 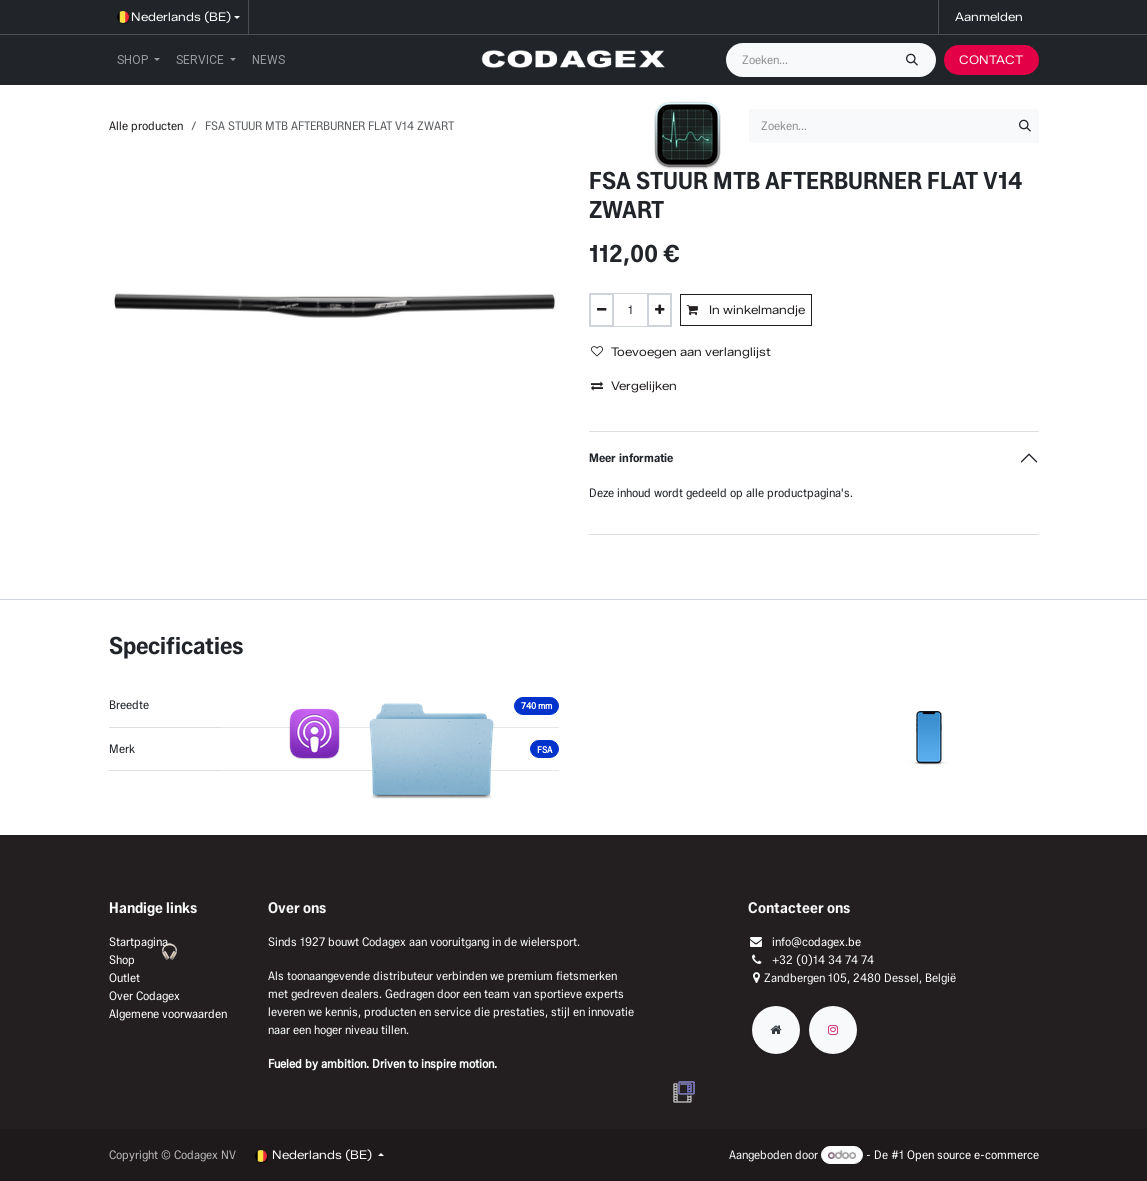 What do you see at coordinates (169, 951) in the screenshot?
I see `apple airpods max headphones` at bounding box center [169, 951].